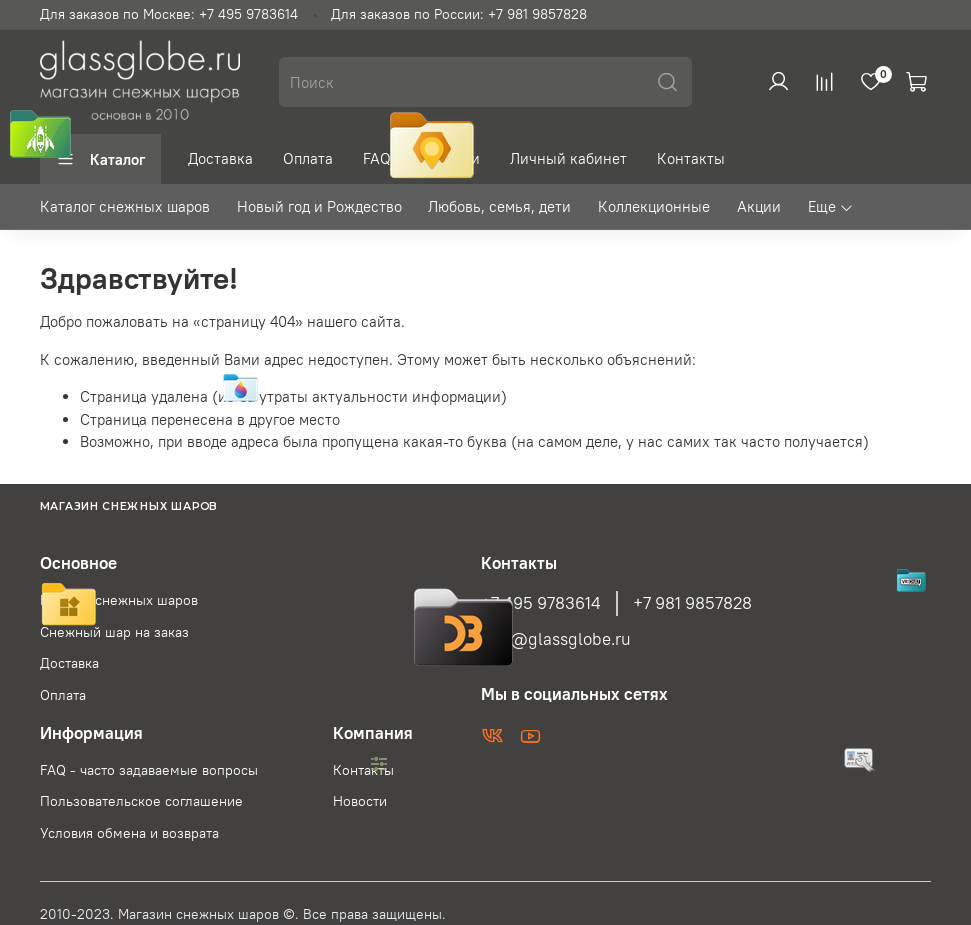  What do you see at coordinates (379, 764) in the screenshot?
I see `access system preferences or settings` at bounding box center [379, 764].